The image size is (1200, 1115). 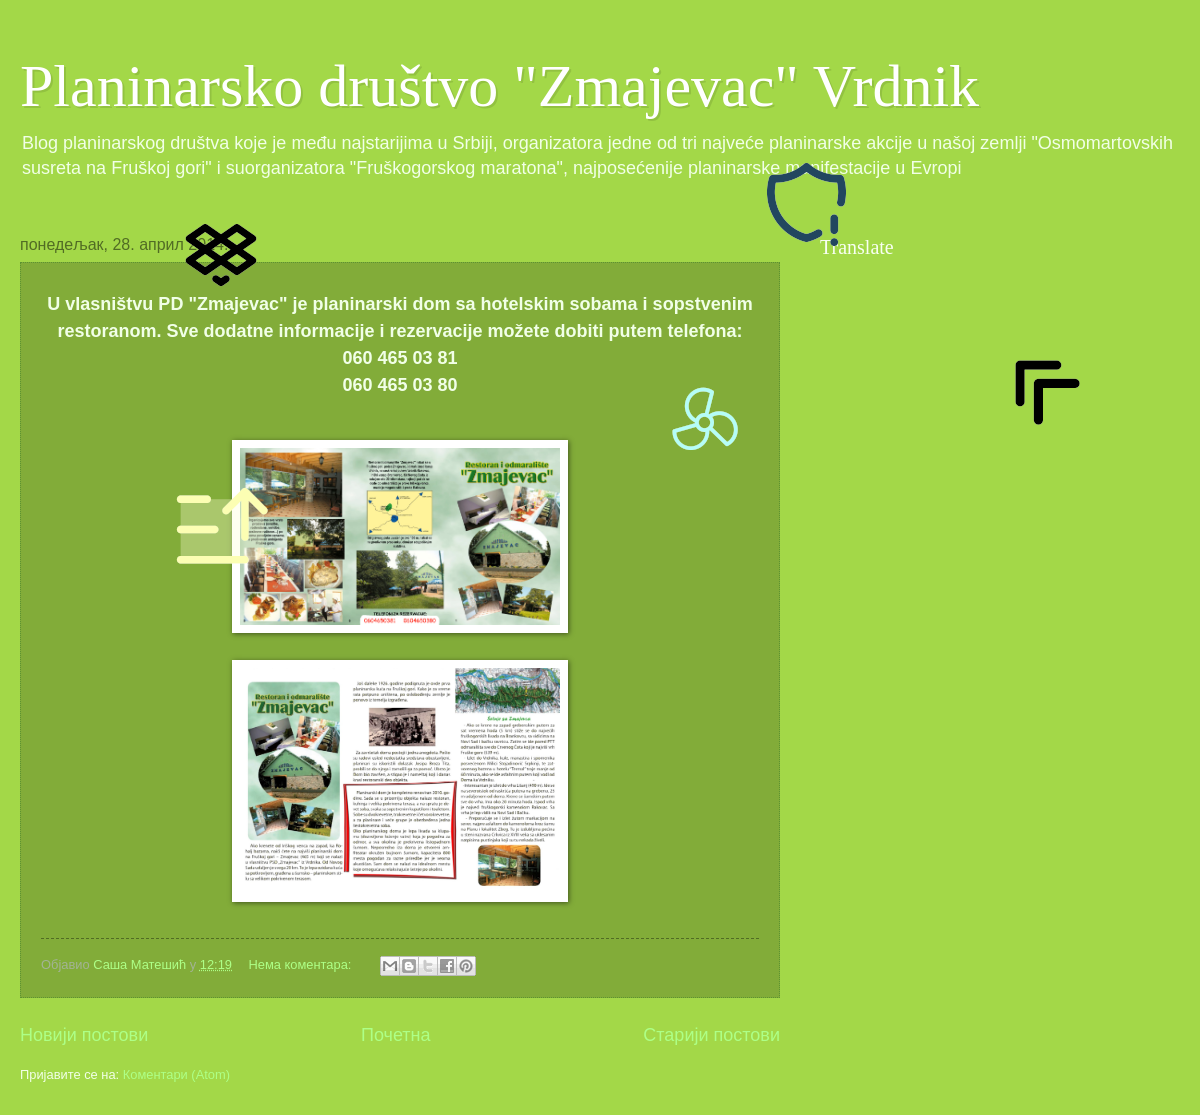 I want to click on sort items in descending order, so click(x=218, y=529).